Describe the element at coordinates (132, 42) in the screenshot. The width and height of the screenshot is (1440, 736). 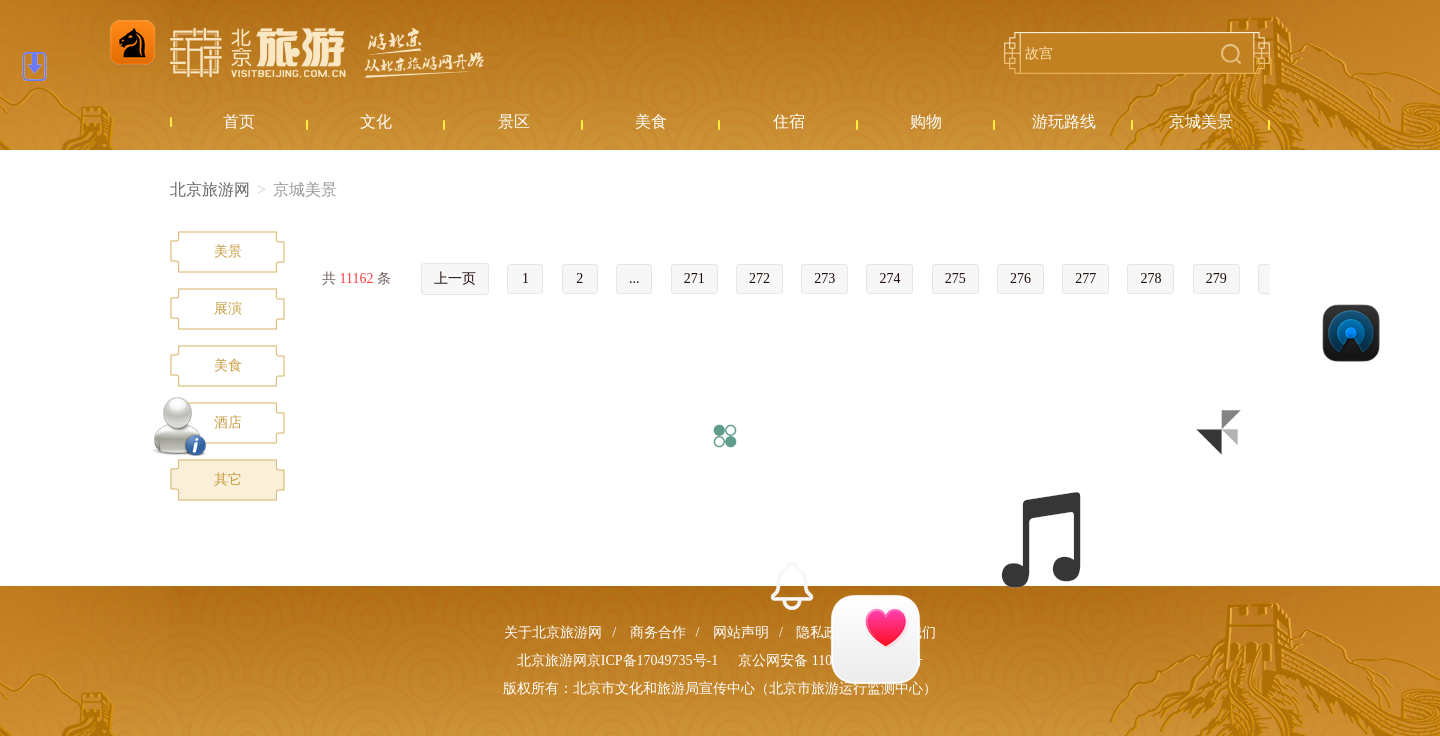
I see `open the Chess app` at that location.